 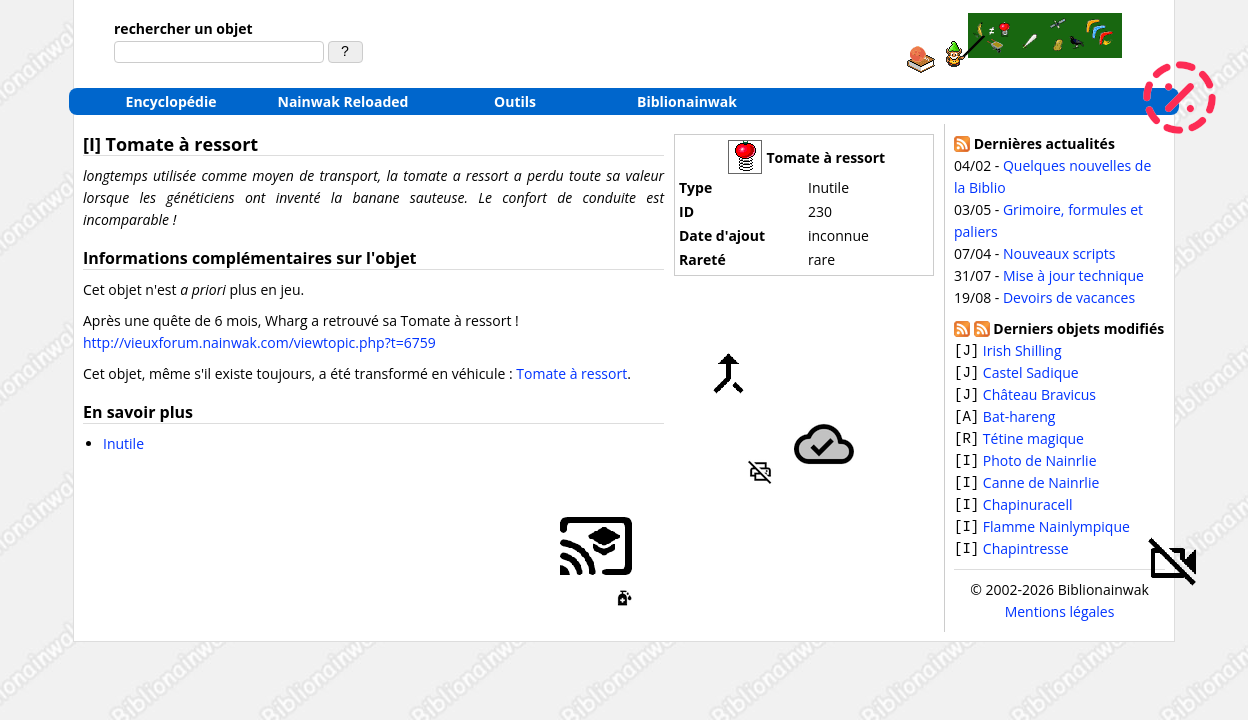 What do you see at coordinates (824, 444) in the screenshot?
I see `file successfully uploaded to cloud storage` at bounding box center [824, 444].